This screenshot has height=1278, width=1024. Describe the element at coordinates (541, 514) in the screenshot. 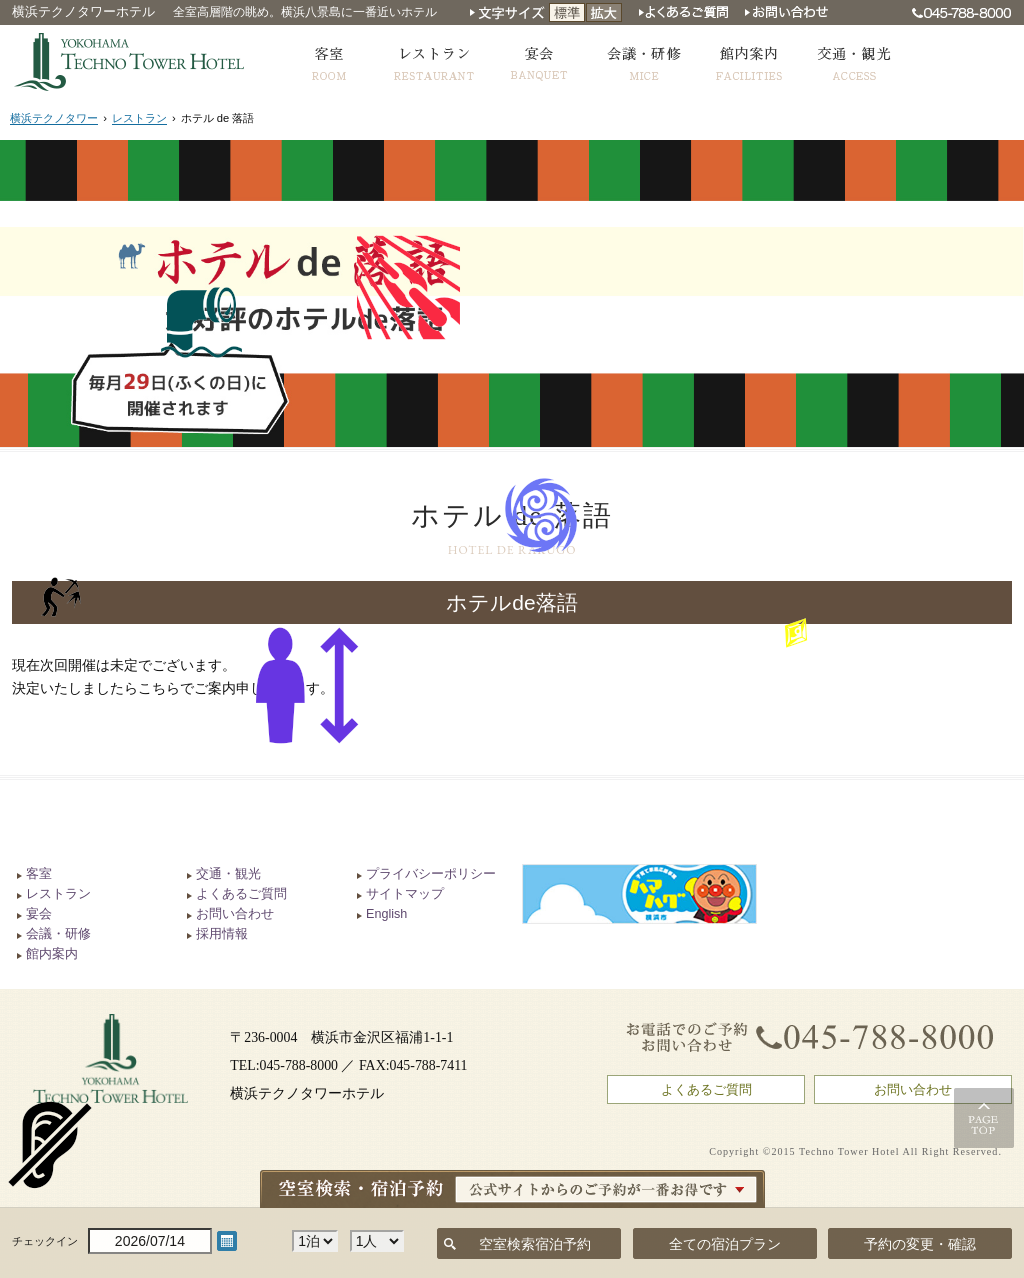

I see `activate typhoon or wind-based ability` at that location.